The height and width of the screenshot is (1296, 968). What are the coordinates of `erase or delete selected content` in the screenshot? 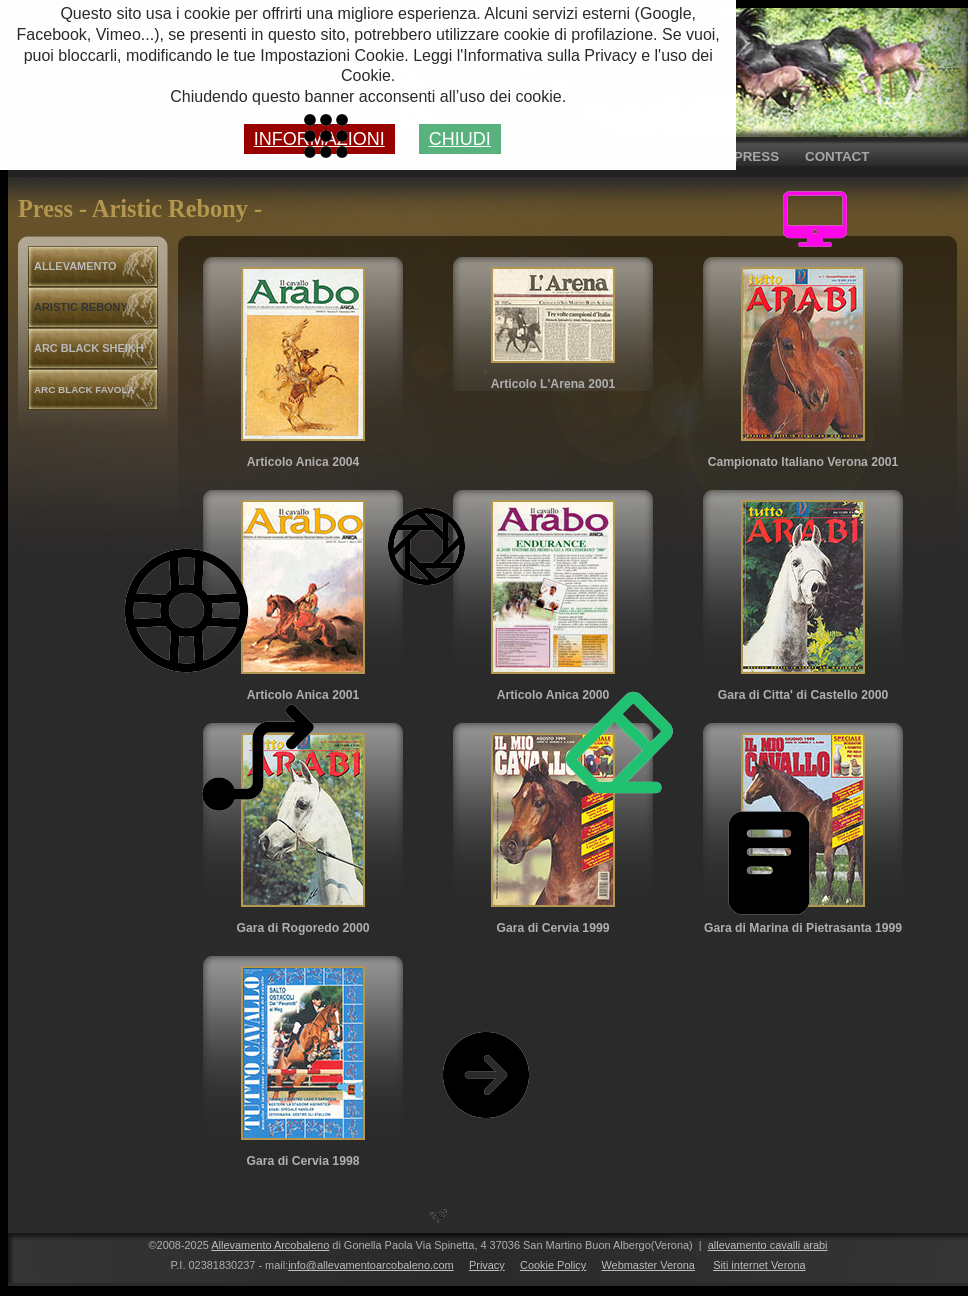 It's located at (616, 742).